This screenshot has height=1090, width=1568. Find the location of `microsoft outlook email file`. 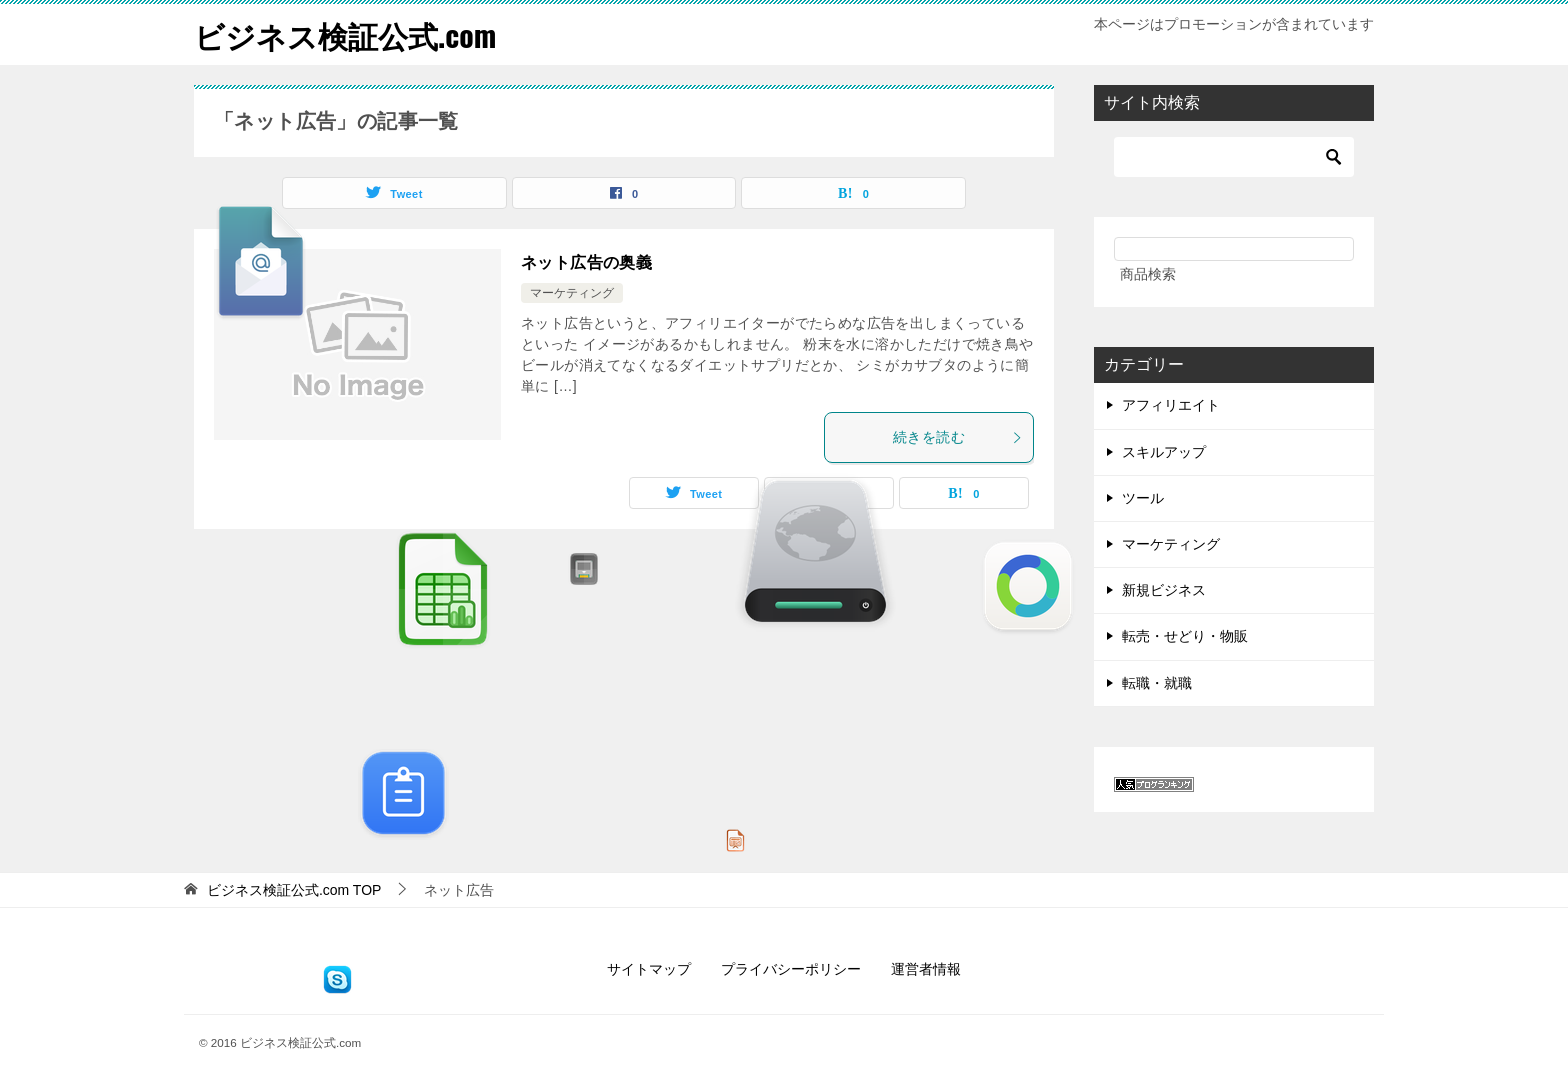

microsoft outlook email file is located at coordinates (261, 261).